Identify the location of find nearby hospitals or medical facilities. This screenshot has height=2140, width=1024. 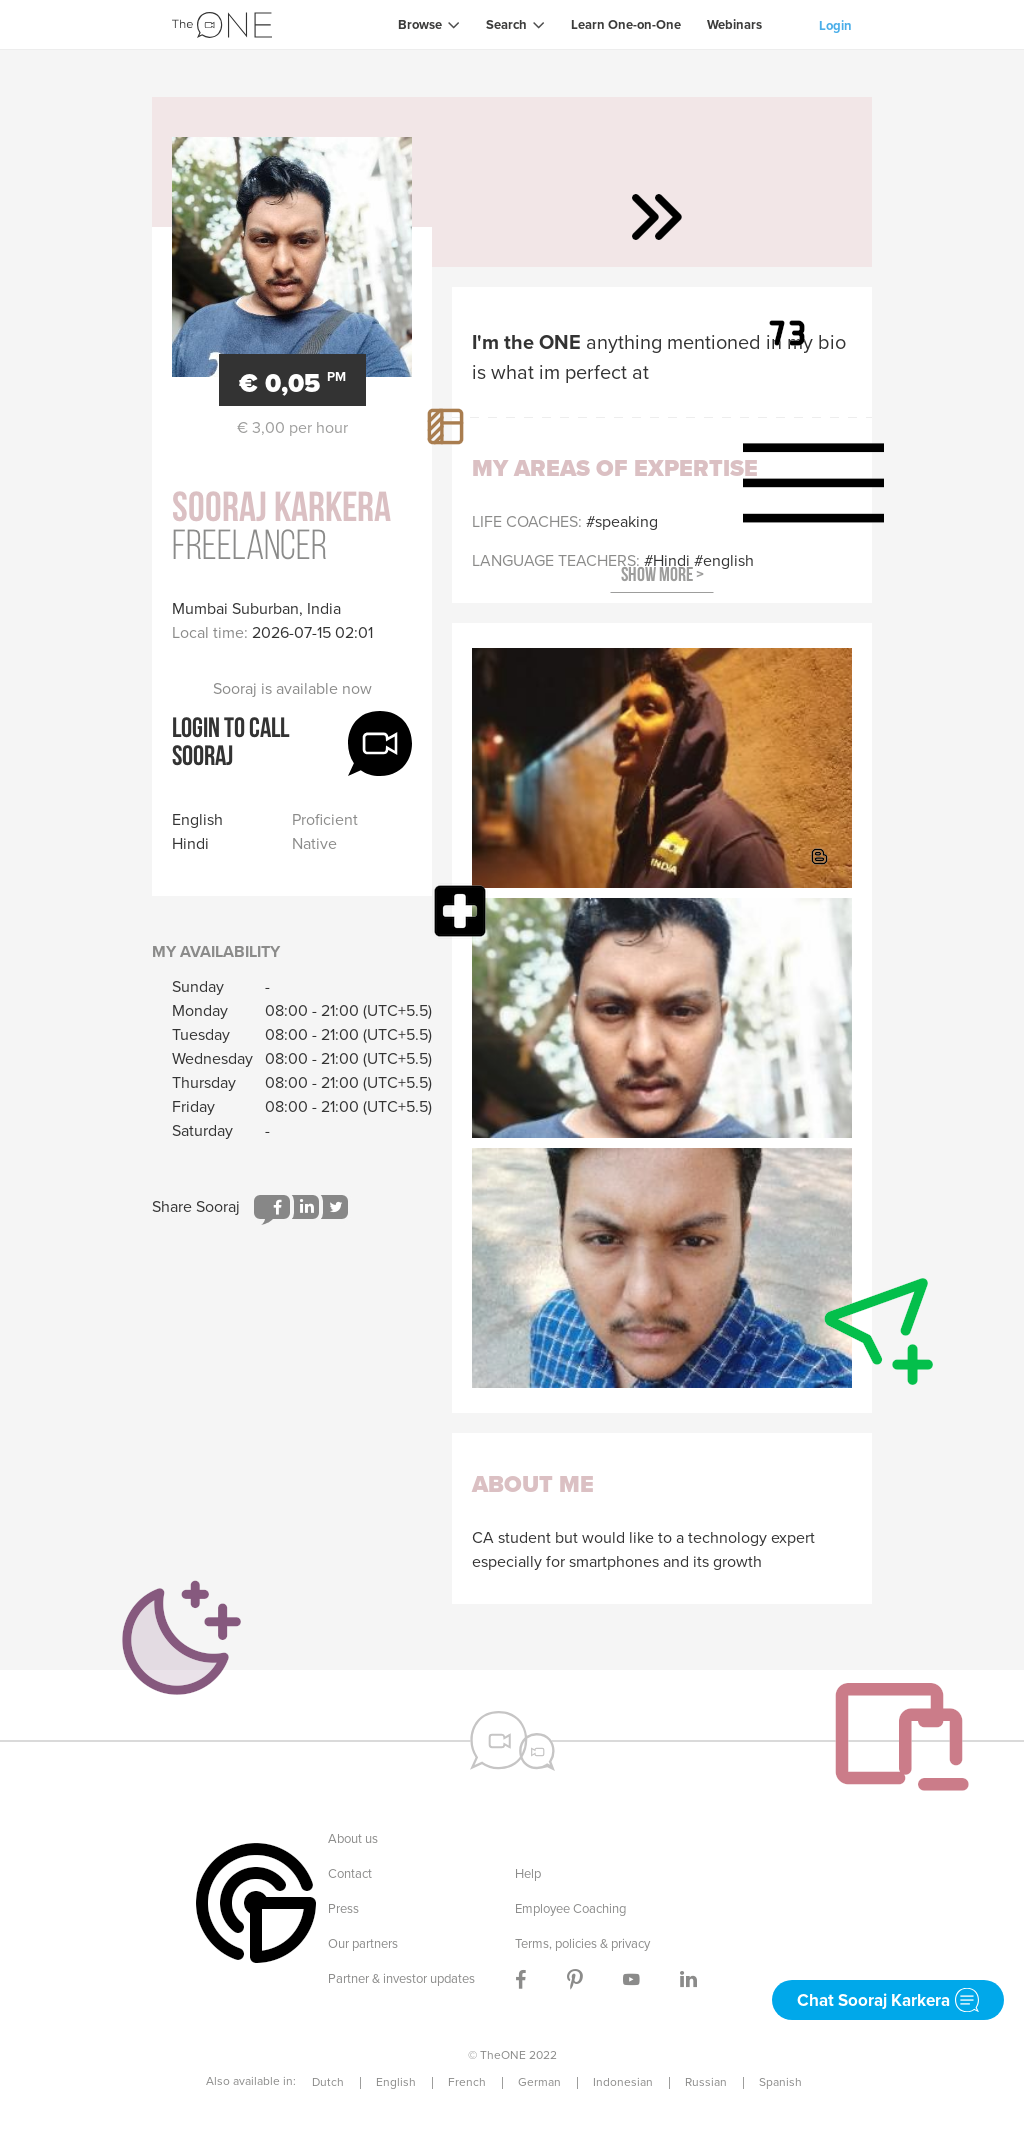
(460, 911).